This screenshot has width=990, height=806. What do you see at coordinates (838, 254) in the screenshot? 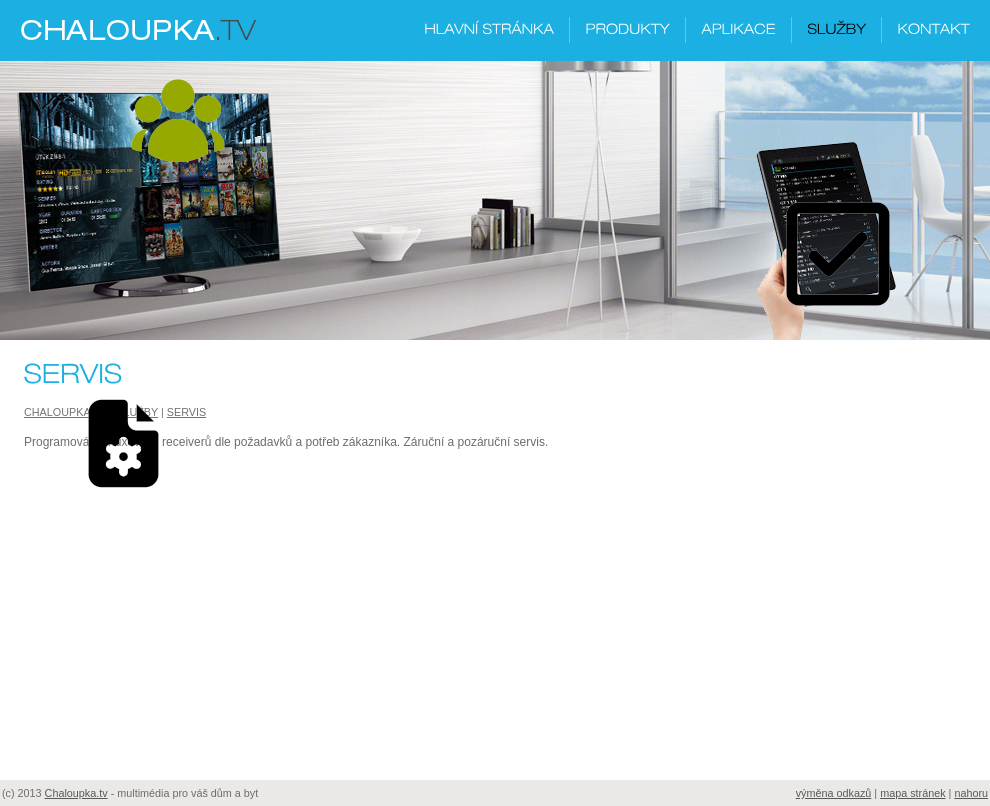
I see `a selected or completed item` at bounding box center [838, 254].